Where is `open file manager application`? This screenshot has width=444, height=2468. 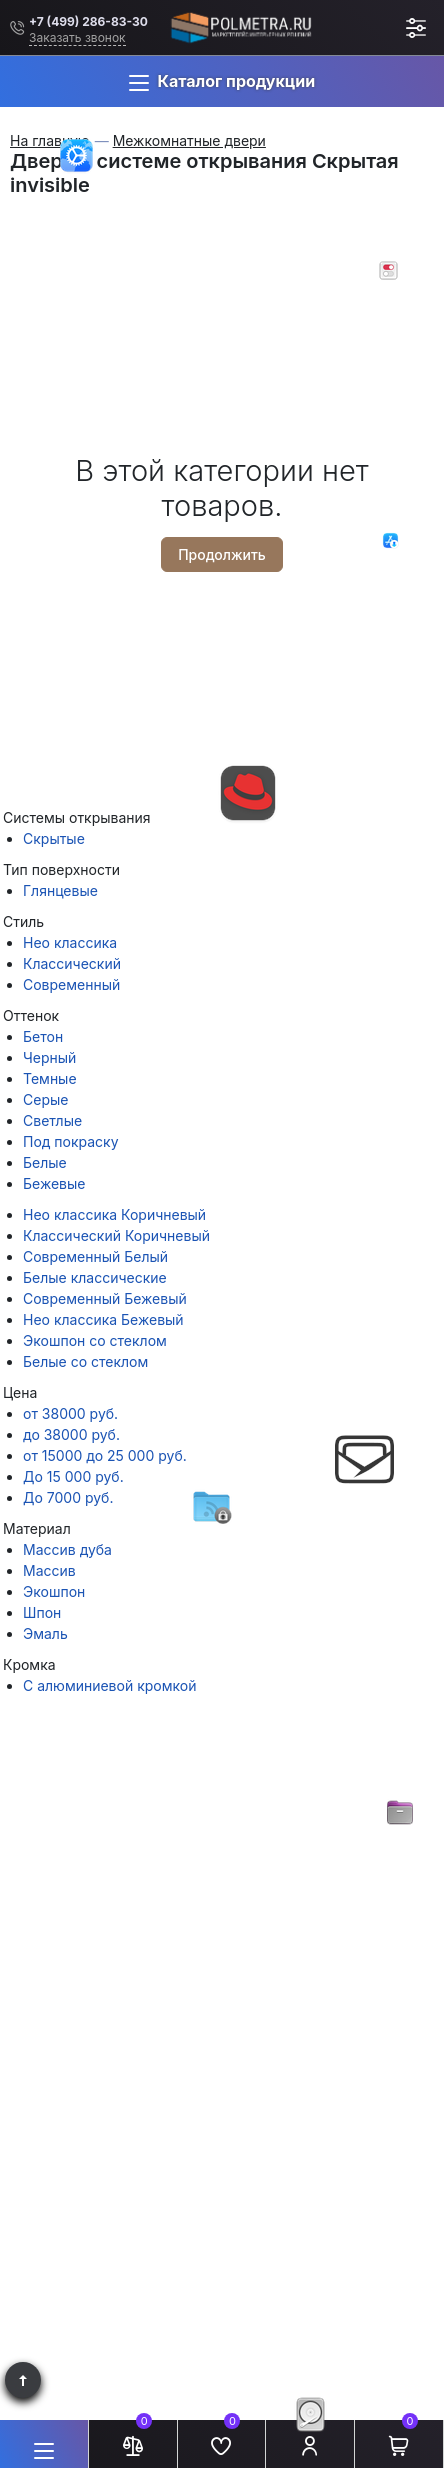
open file manager application is located at coordinates (400, 1812).